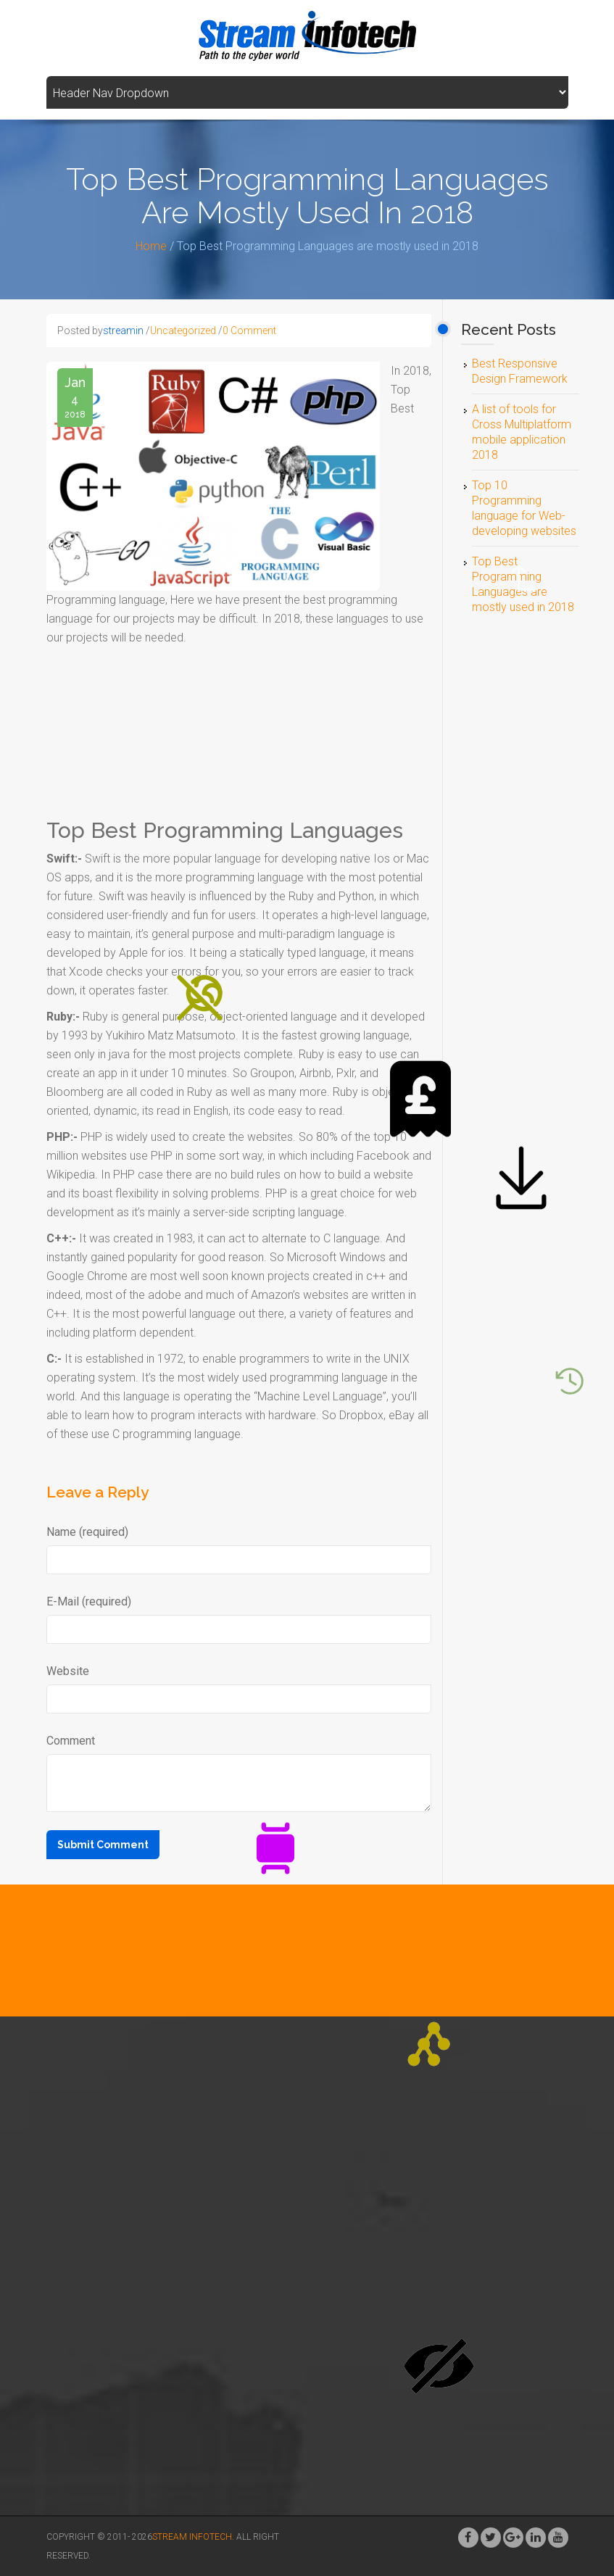 Image resolution: width=614 pixels, height=2576 pixels. I want to click on view history or recent activity, so click(570, 1381).